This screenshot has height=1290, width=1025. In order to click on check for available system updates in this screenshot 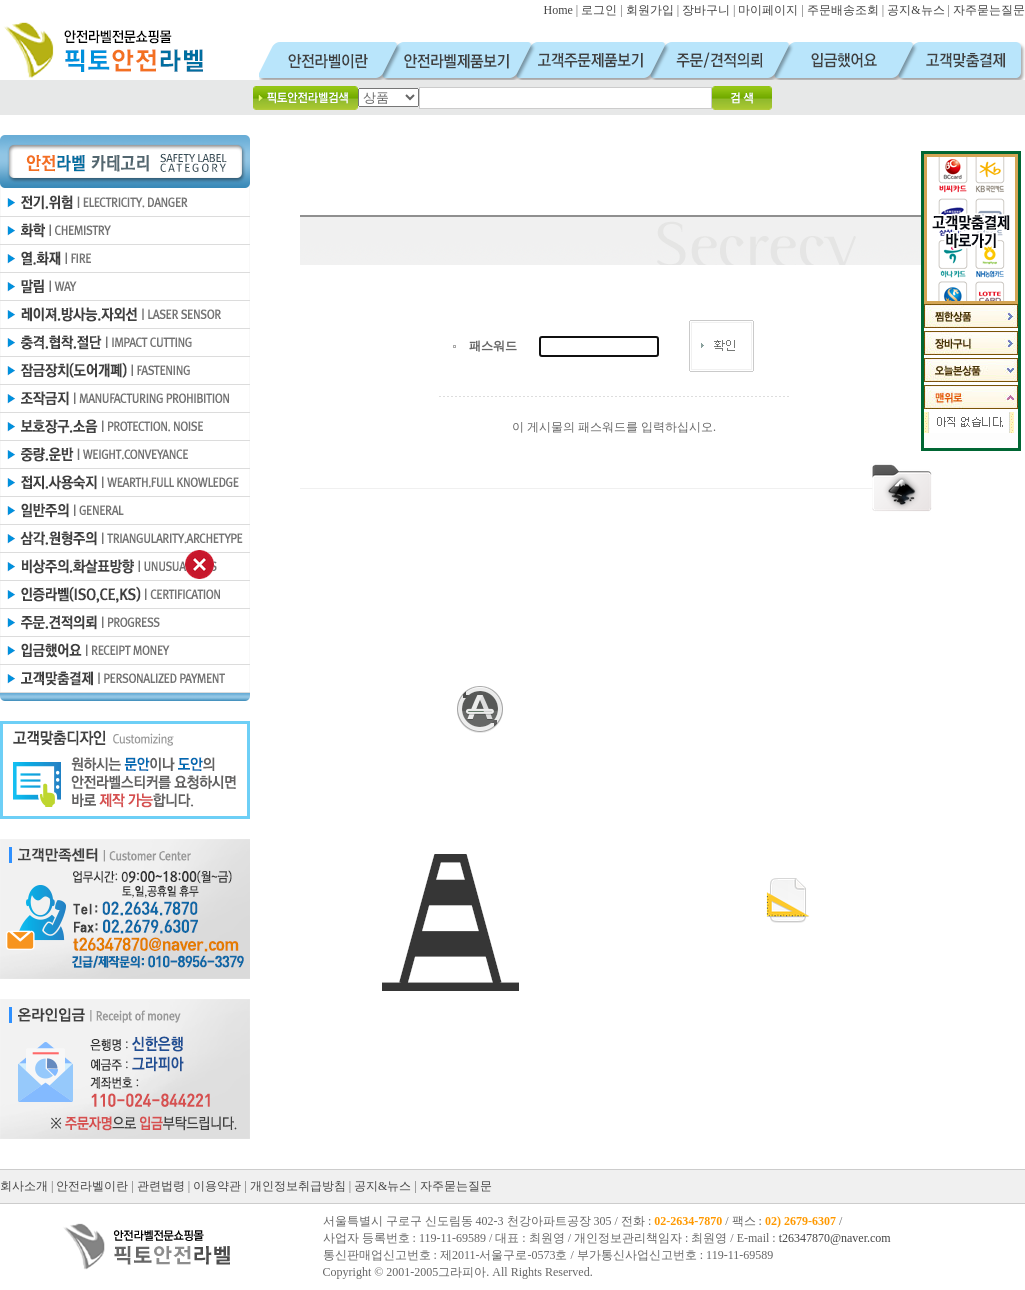, I will do `click(480, 709)`.